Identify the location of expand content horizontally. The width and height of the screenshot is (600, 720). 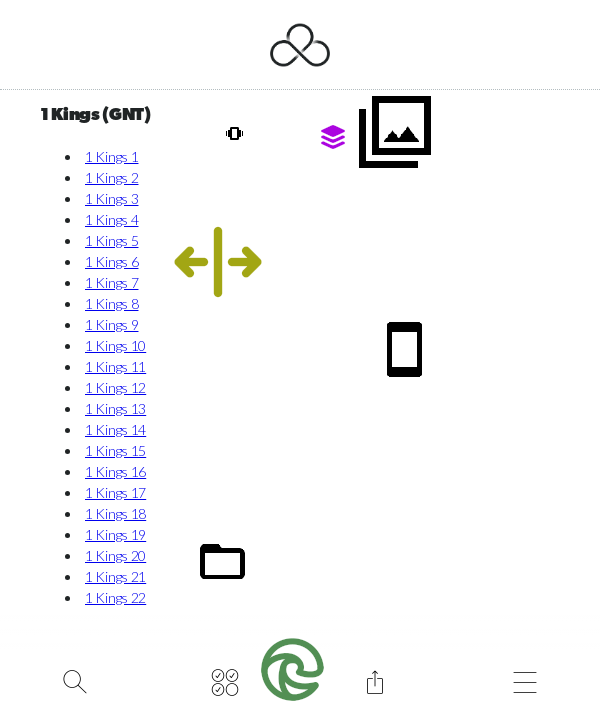
(218, 262).